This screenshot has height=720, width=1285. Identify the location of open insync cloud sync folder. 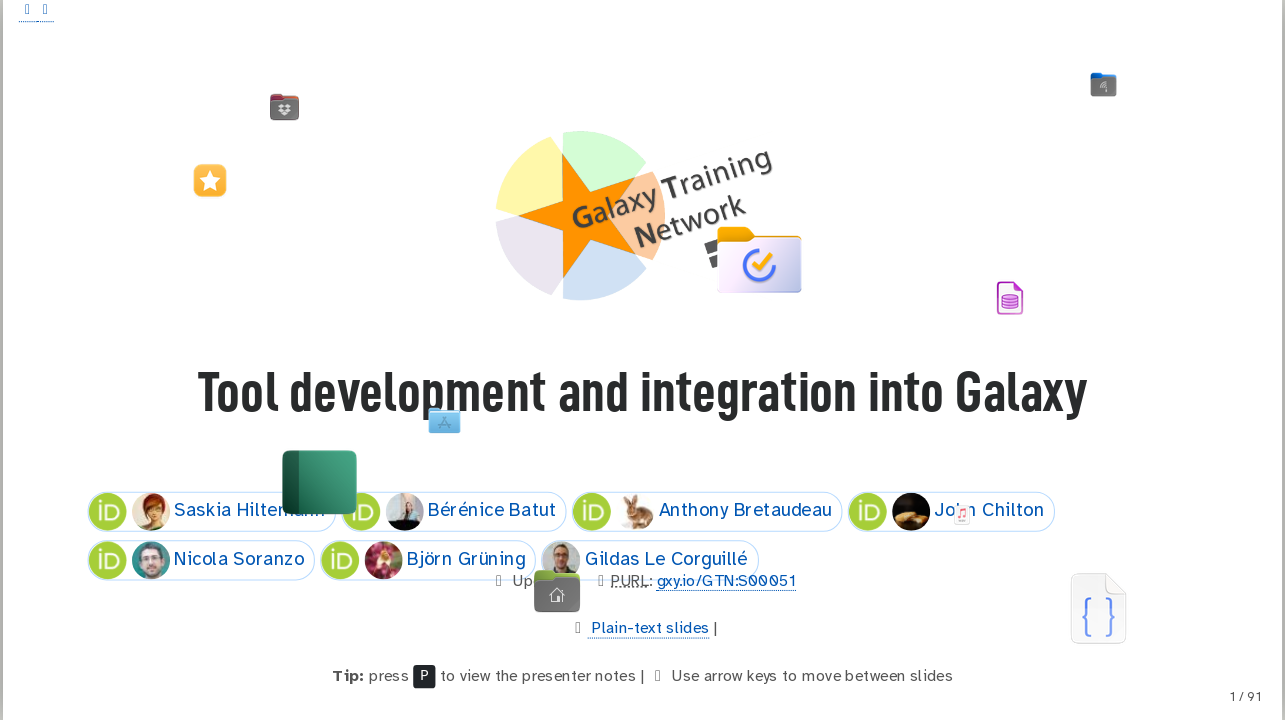
(1103, 84).